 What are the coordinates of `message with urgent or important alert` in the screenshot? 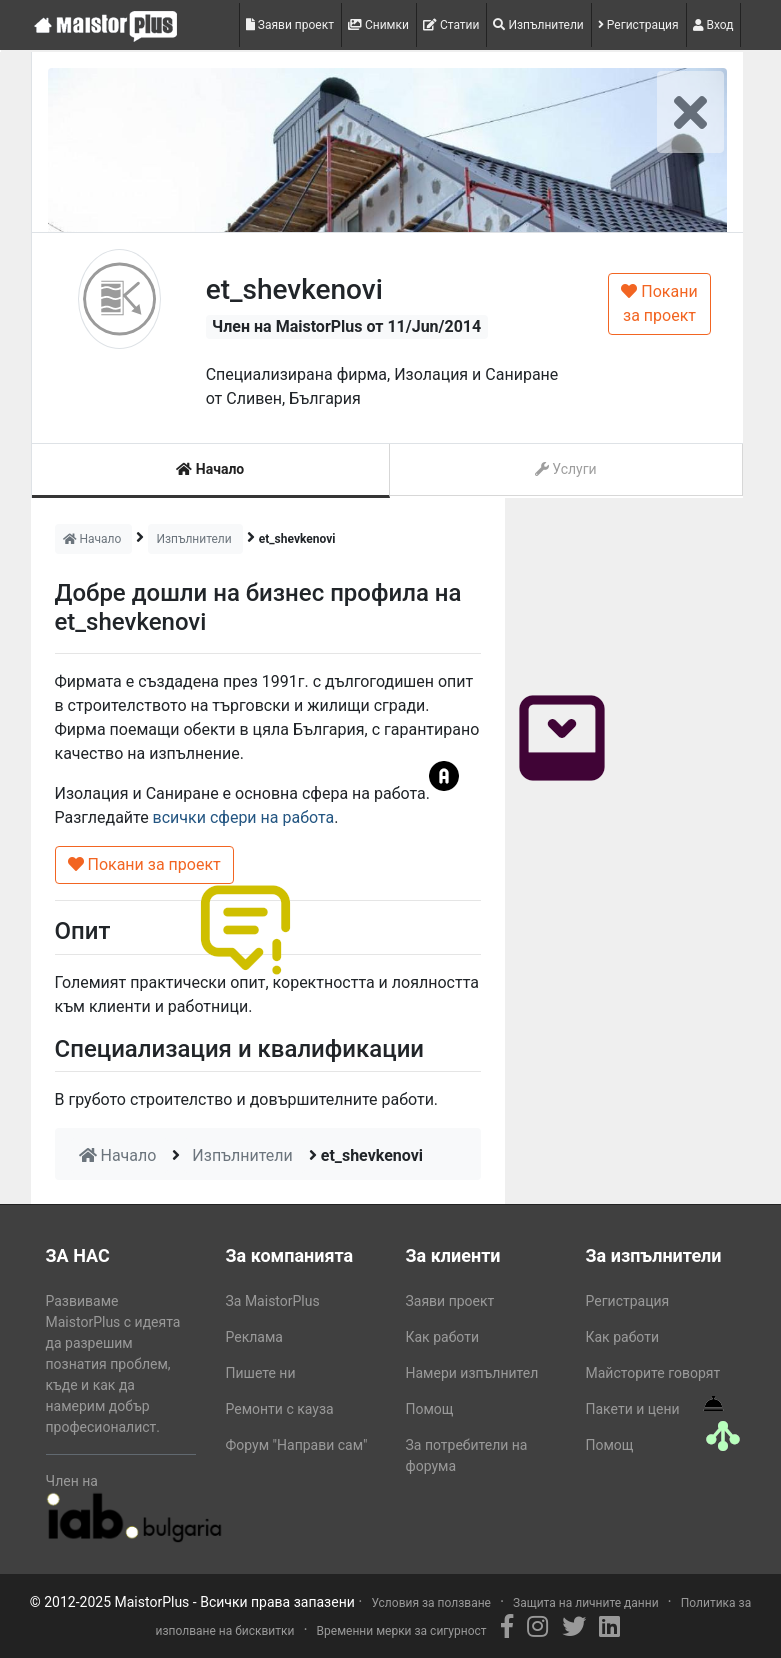 It's located at (245, 925).